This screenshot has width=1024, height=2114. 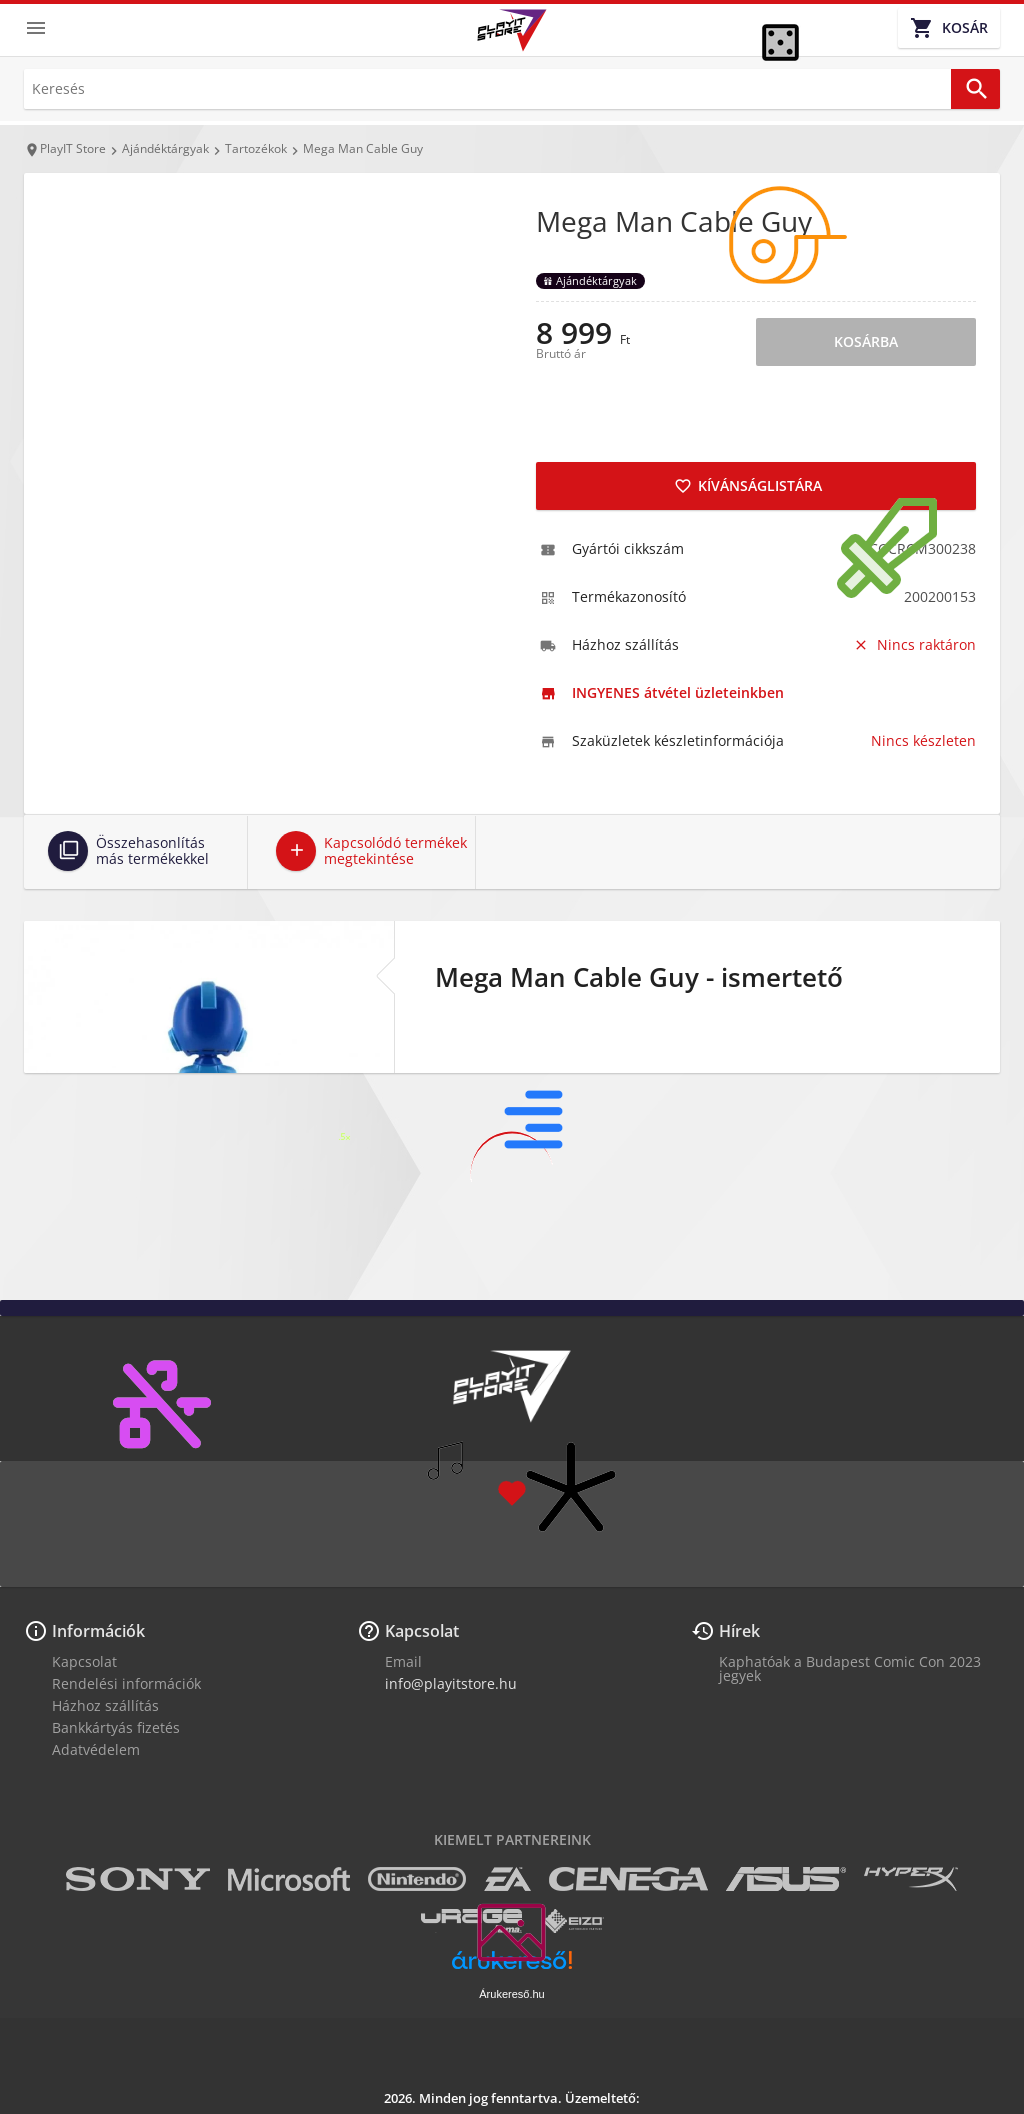 I want to click on indicates a required field in a form, so click(x=571, y=1491).